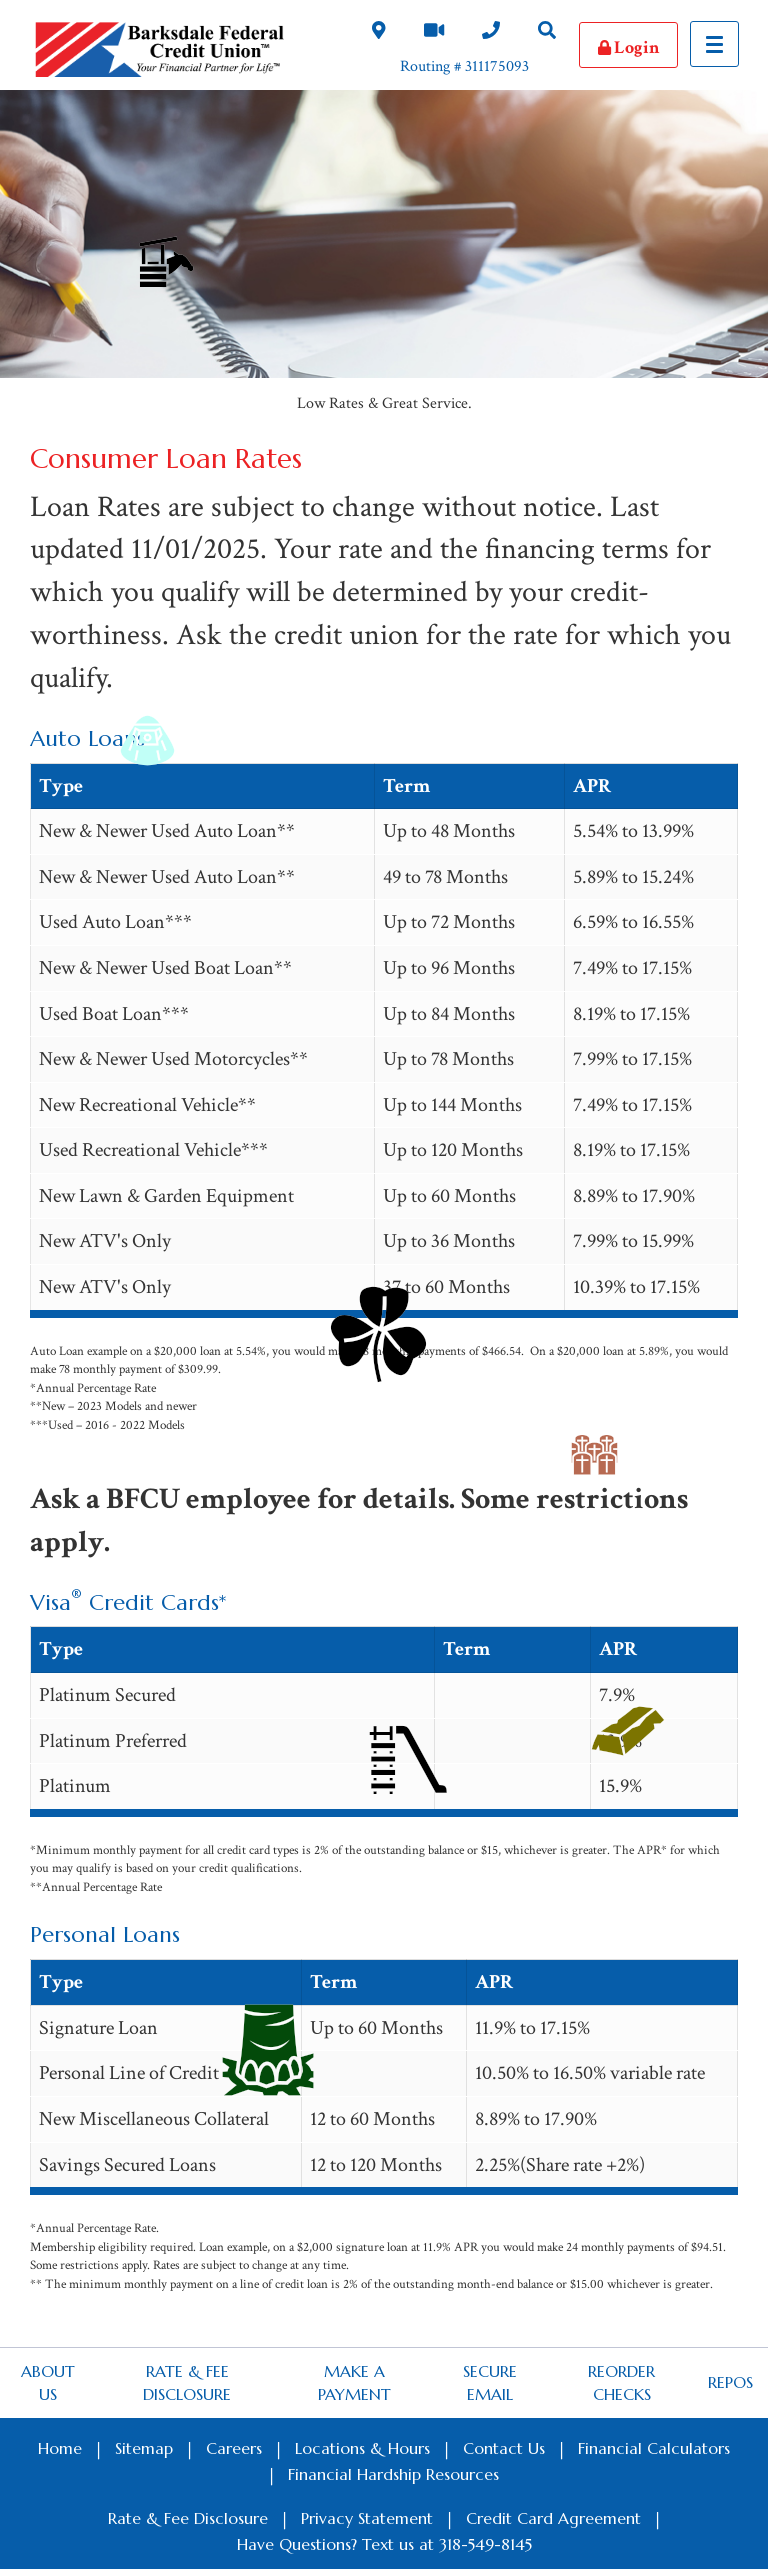  What do you see at coordinates (268, 2050) in the screenshot?
I see `perform a stomp attack` at bounding box center [268, 2050].